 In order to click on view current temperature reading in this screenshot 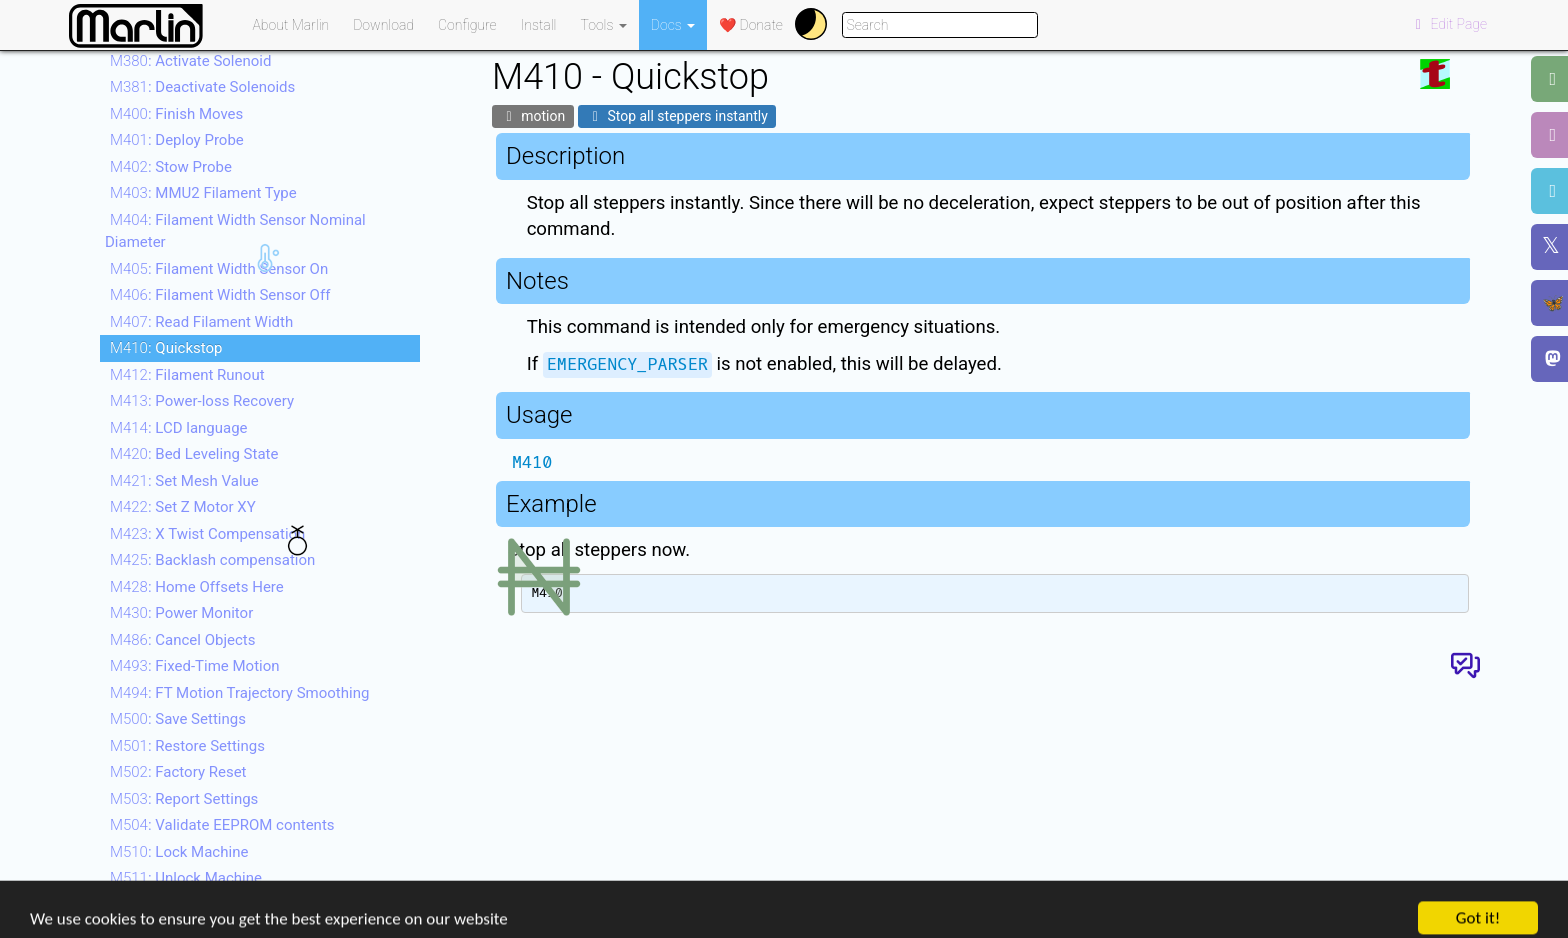, I will do `click(266, 258)`.